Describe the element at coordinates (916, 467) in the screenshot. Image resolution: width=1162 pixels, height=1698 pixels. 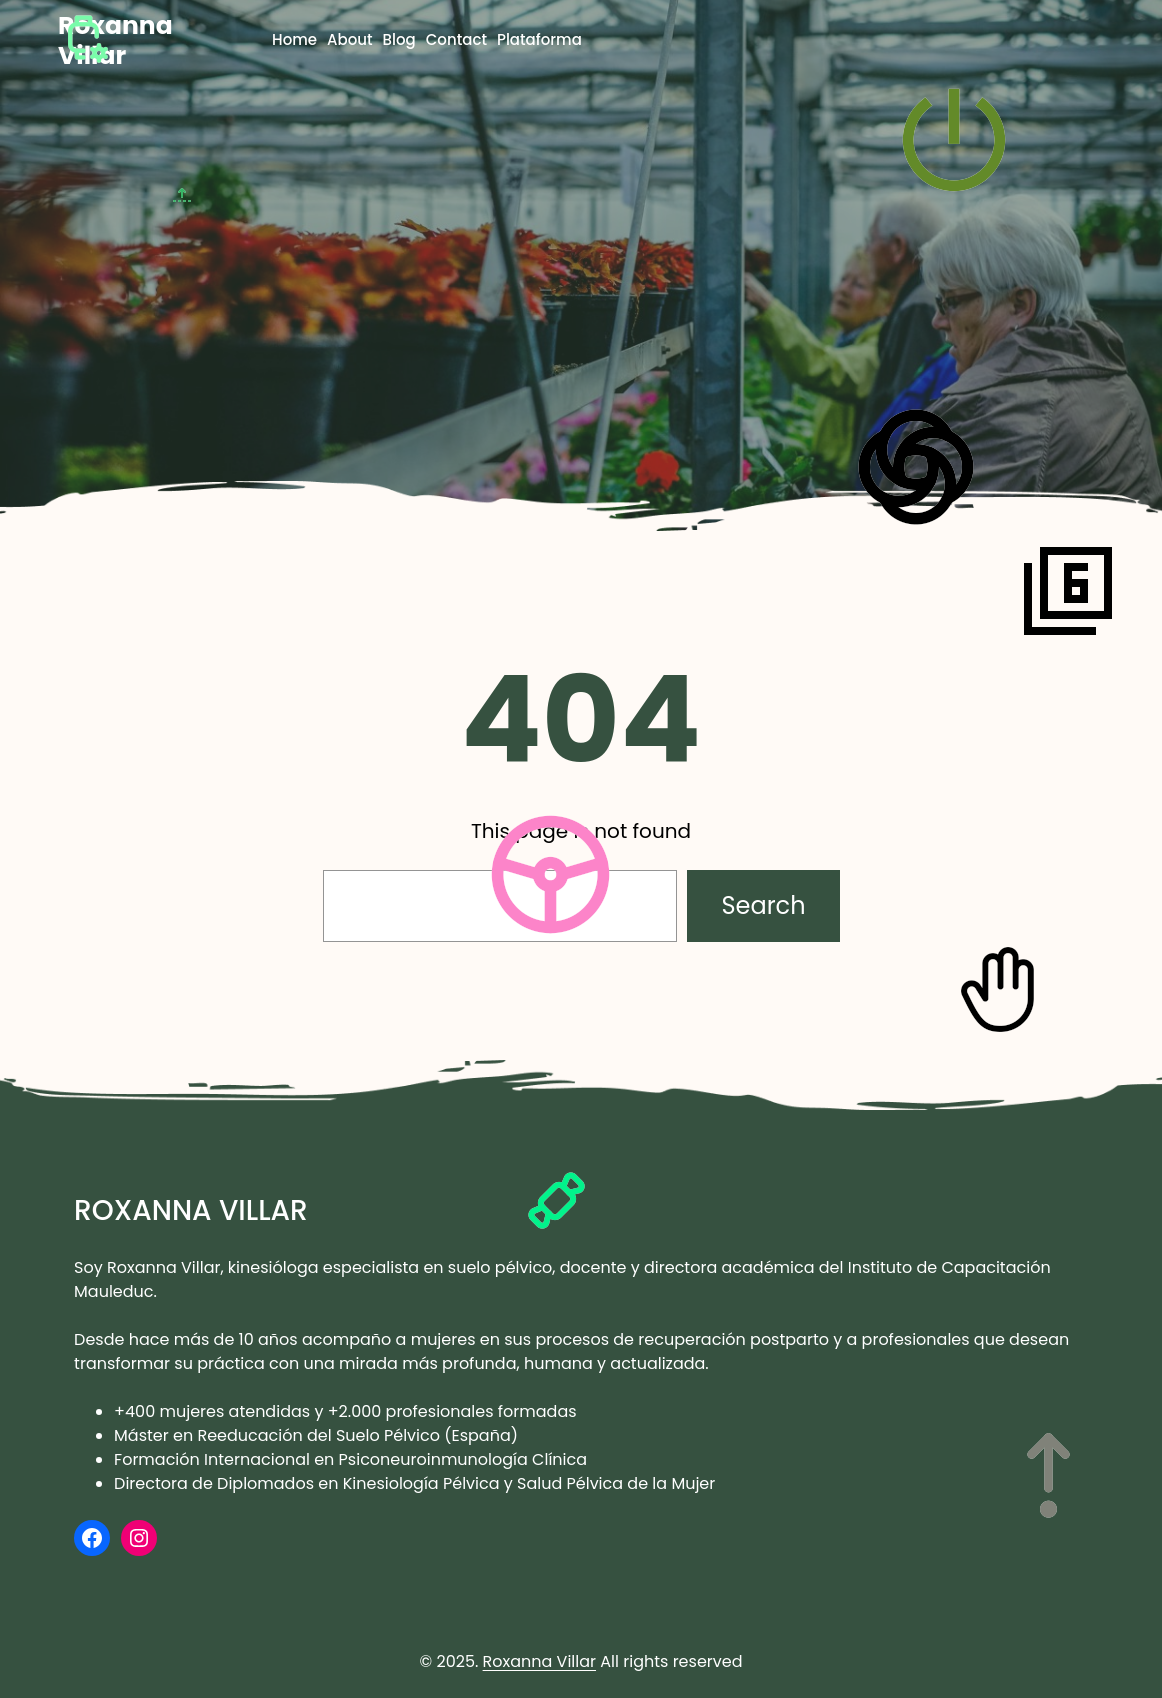
I see `open loom video recording app` at that location.